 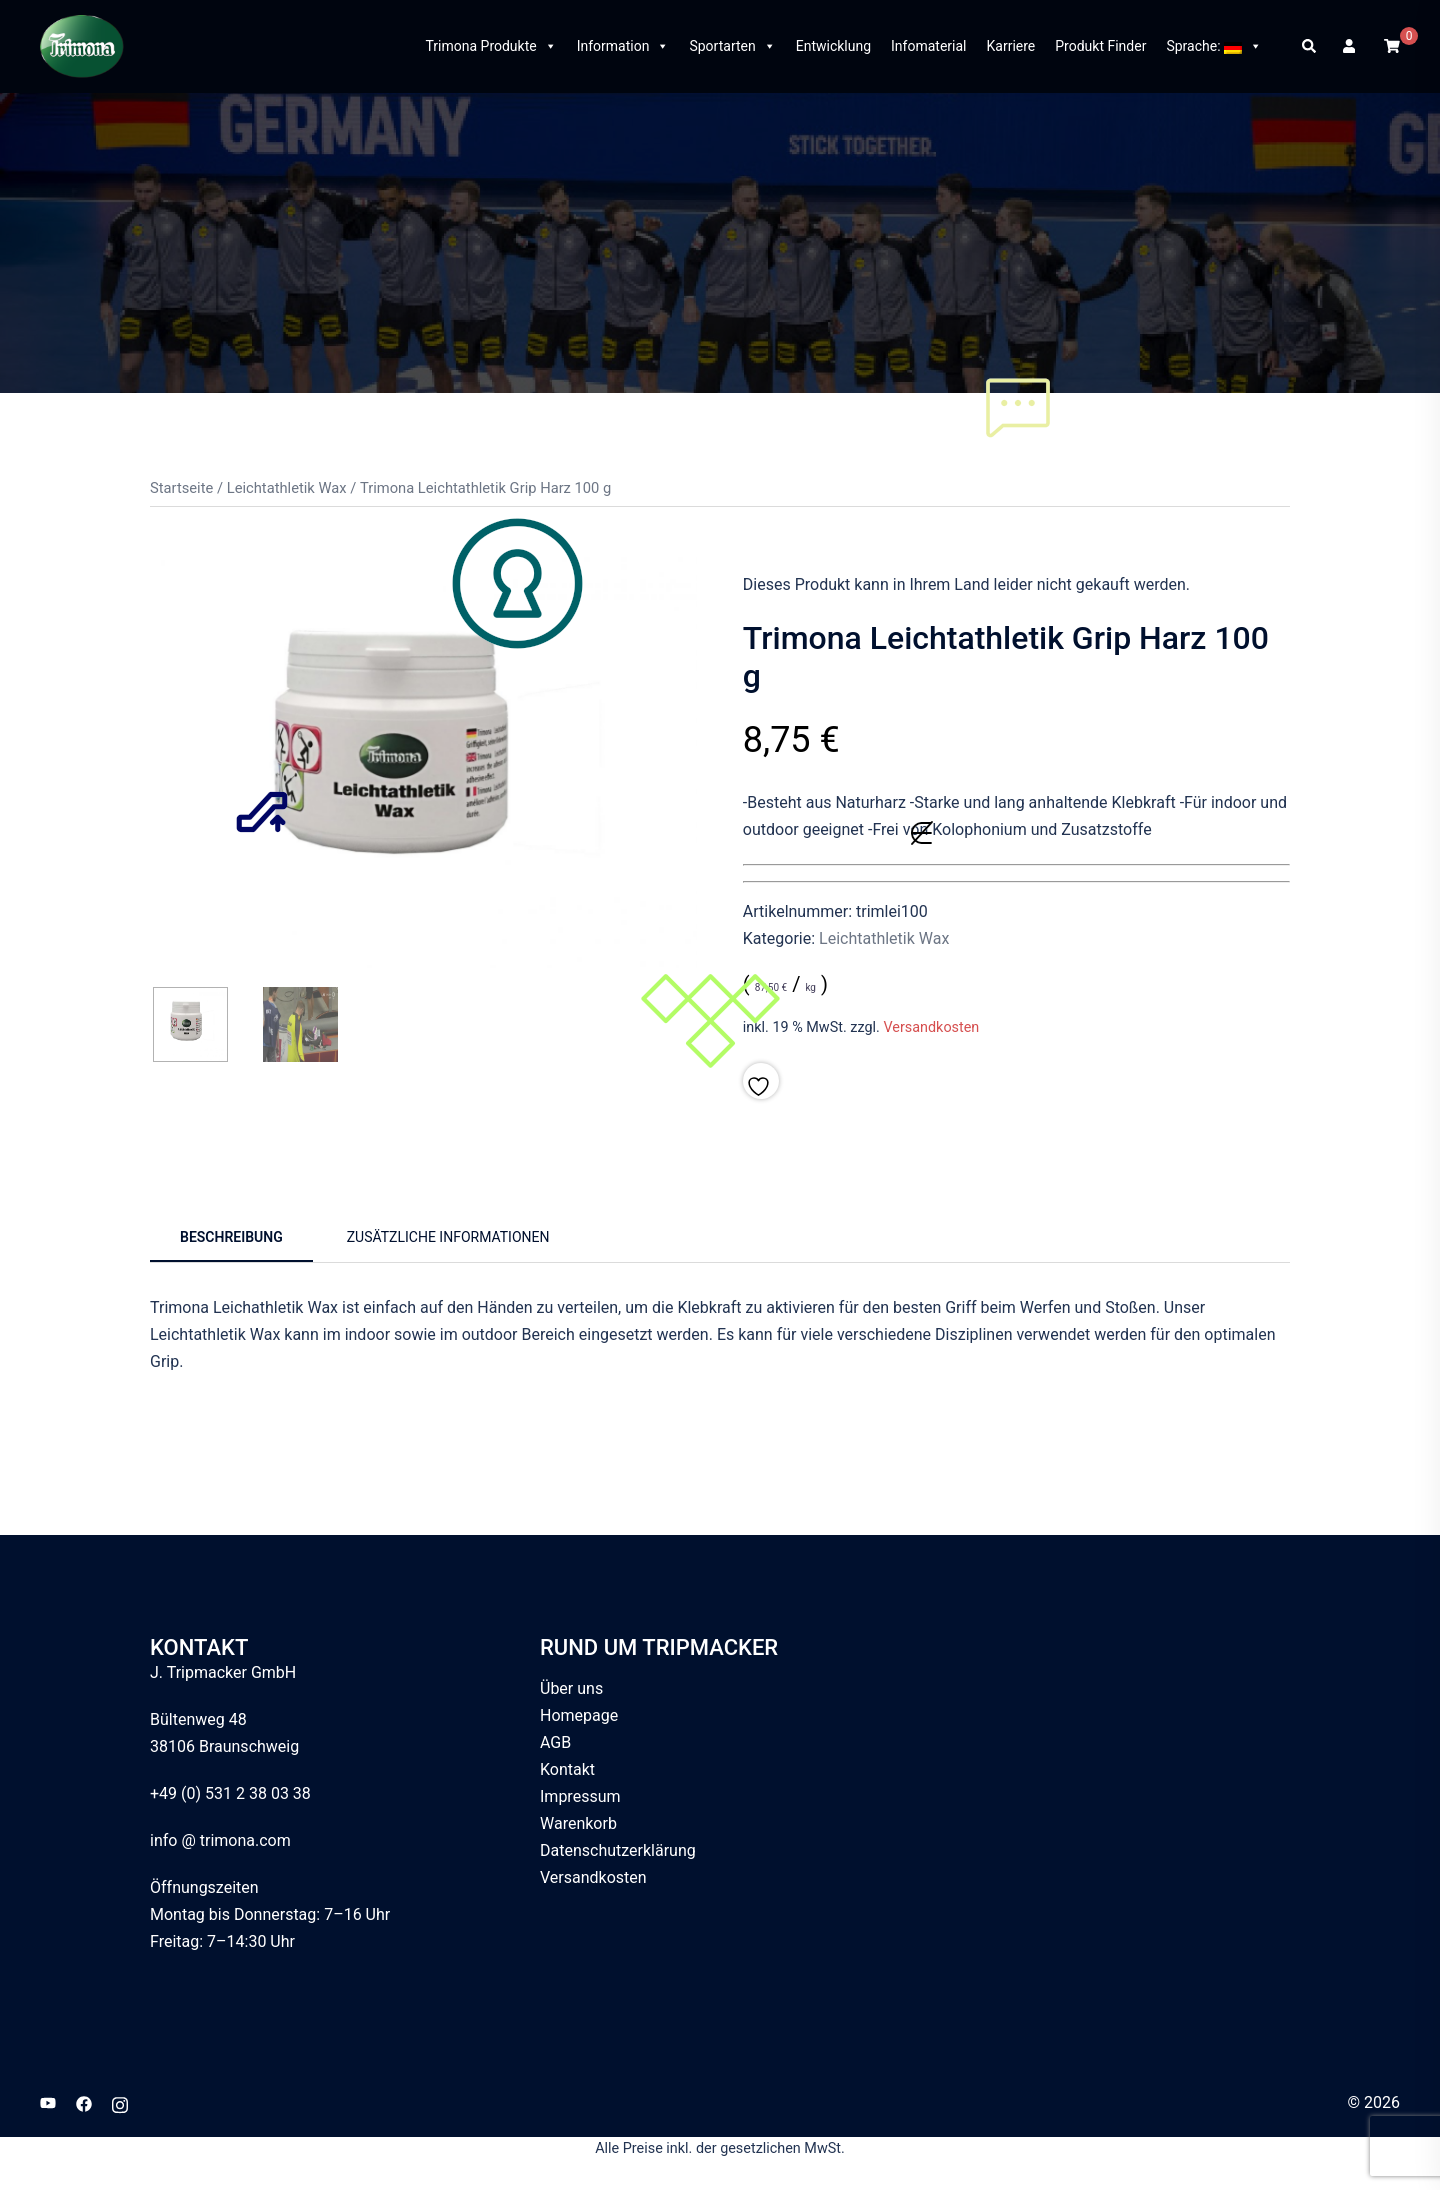 I want to click on open chat or messaging, so click(x=1018, y=403).